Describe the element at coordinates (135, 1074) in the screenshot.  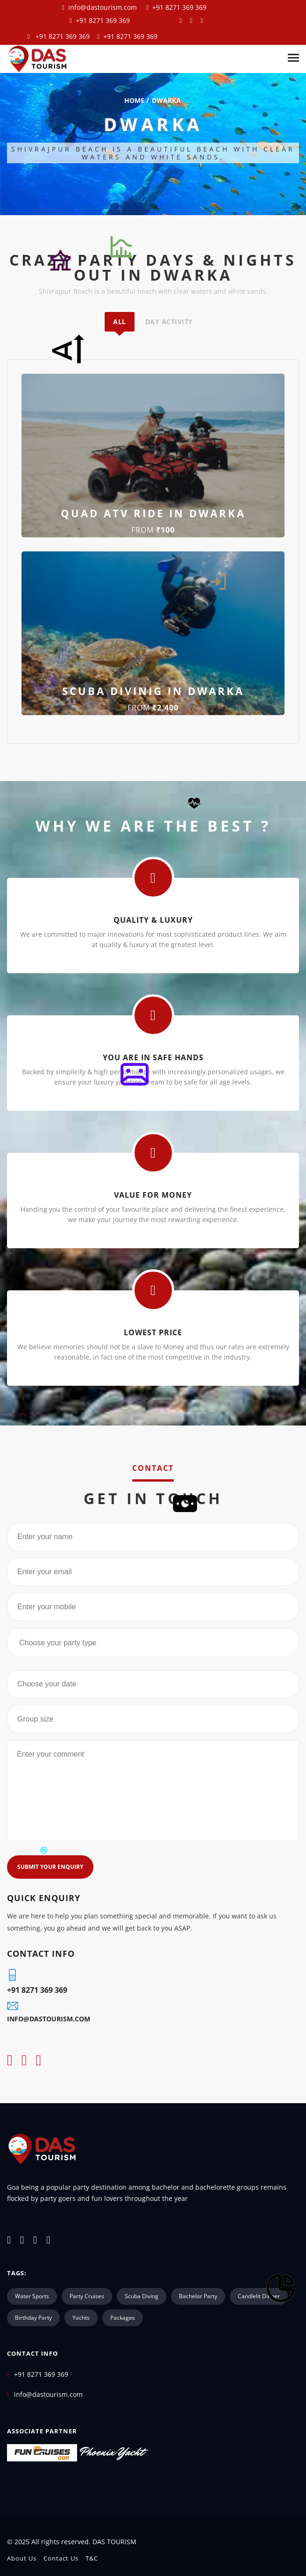
I see `access audio recordings or cassette archives` at that location.